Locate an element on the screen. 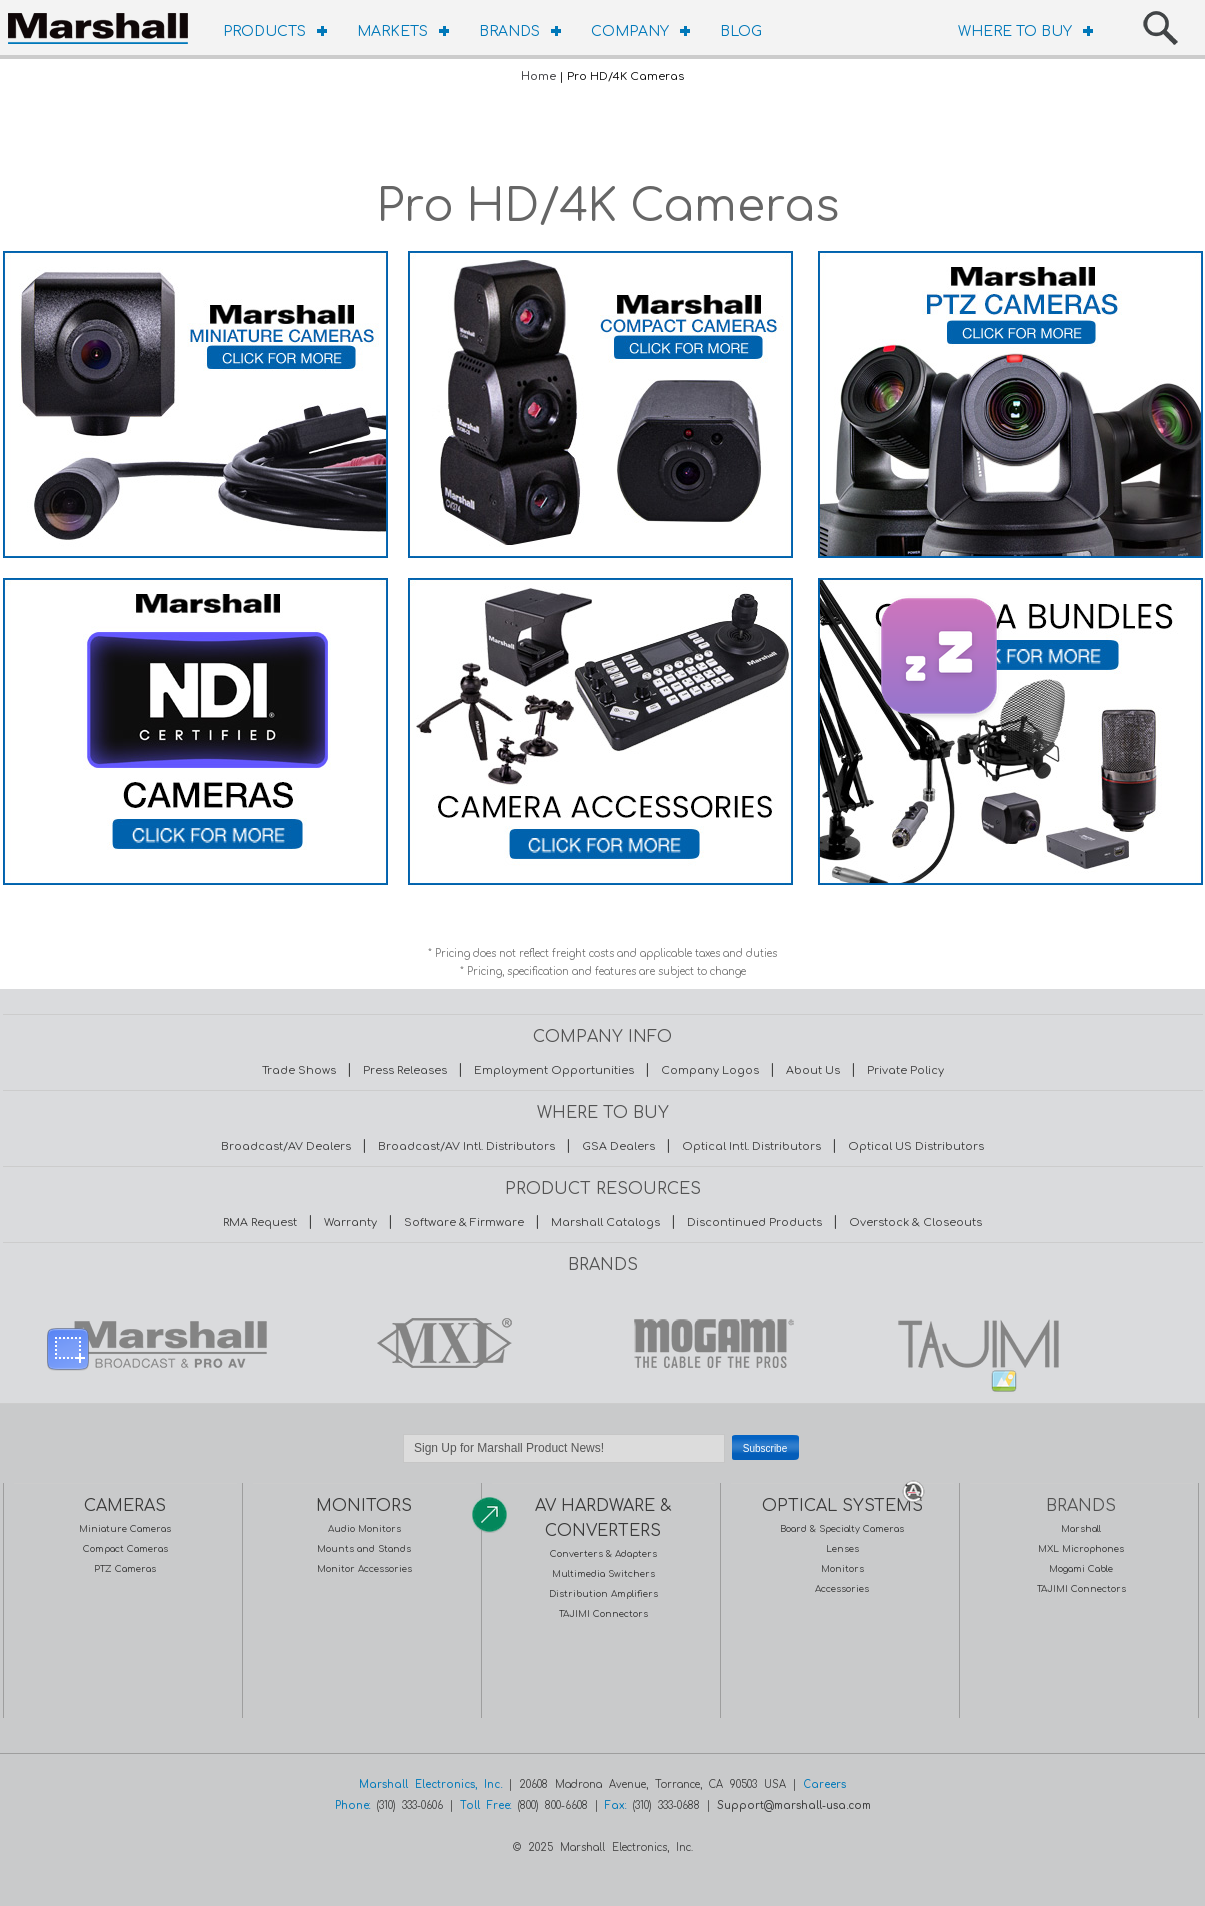 The image size is (1205, 1906). open the photos app is located at coordinates (1004, 1381).